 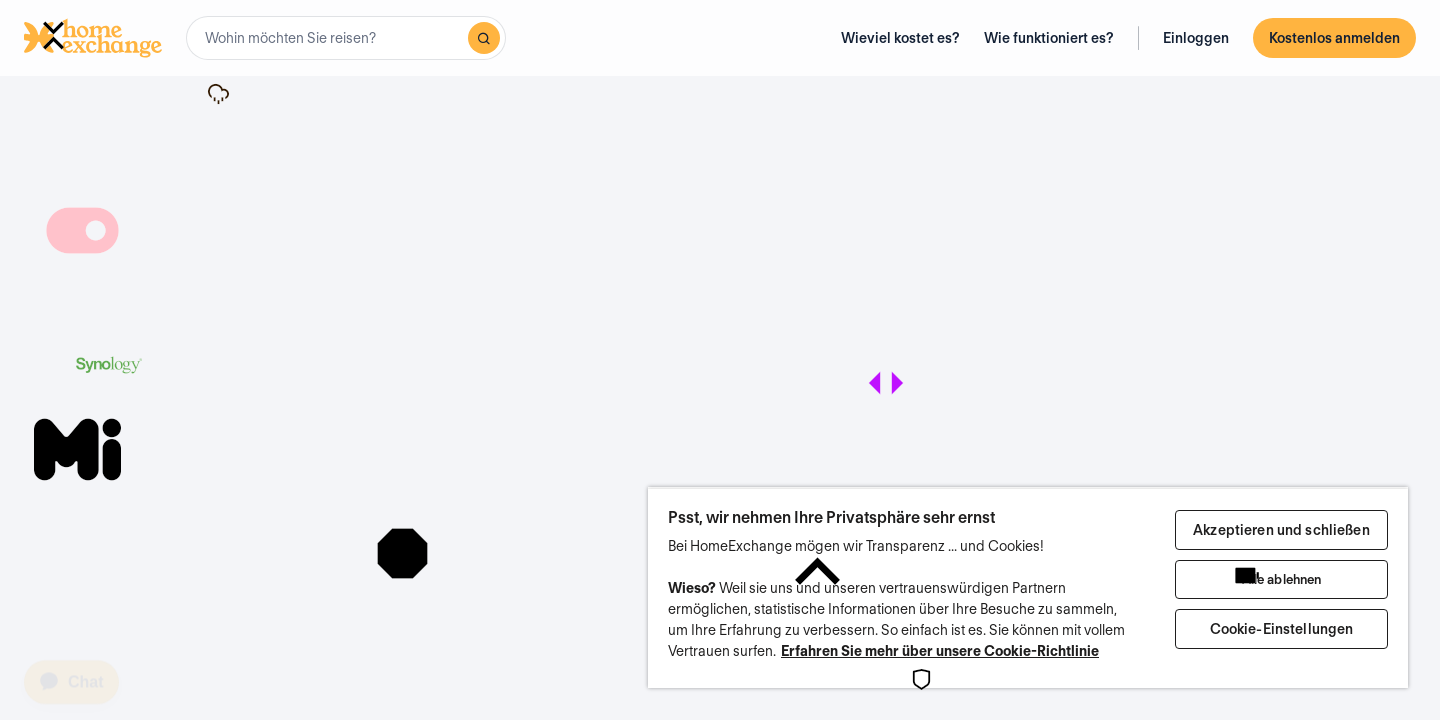 I want to click on expand content horizontally, so click(x=886, y=383).